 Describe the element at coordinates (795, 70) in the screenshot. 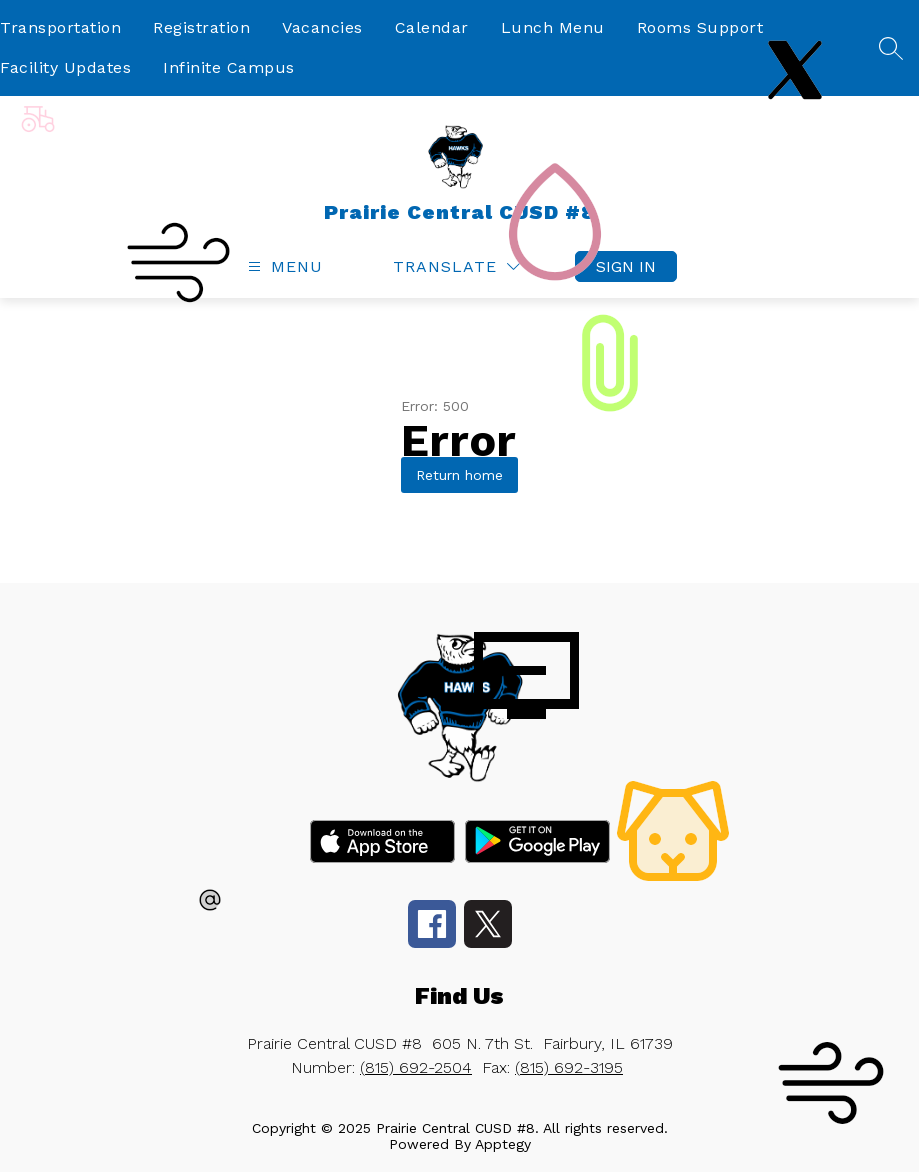

I see `open the X (formerly Twitter) app` at that location.